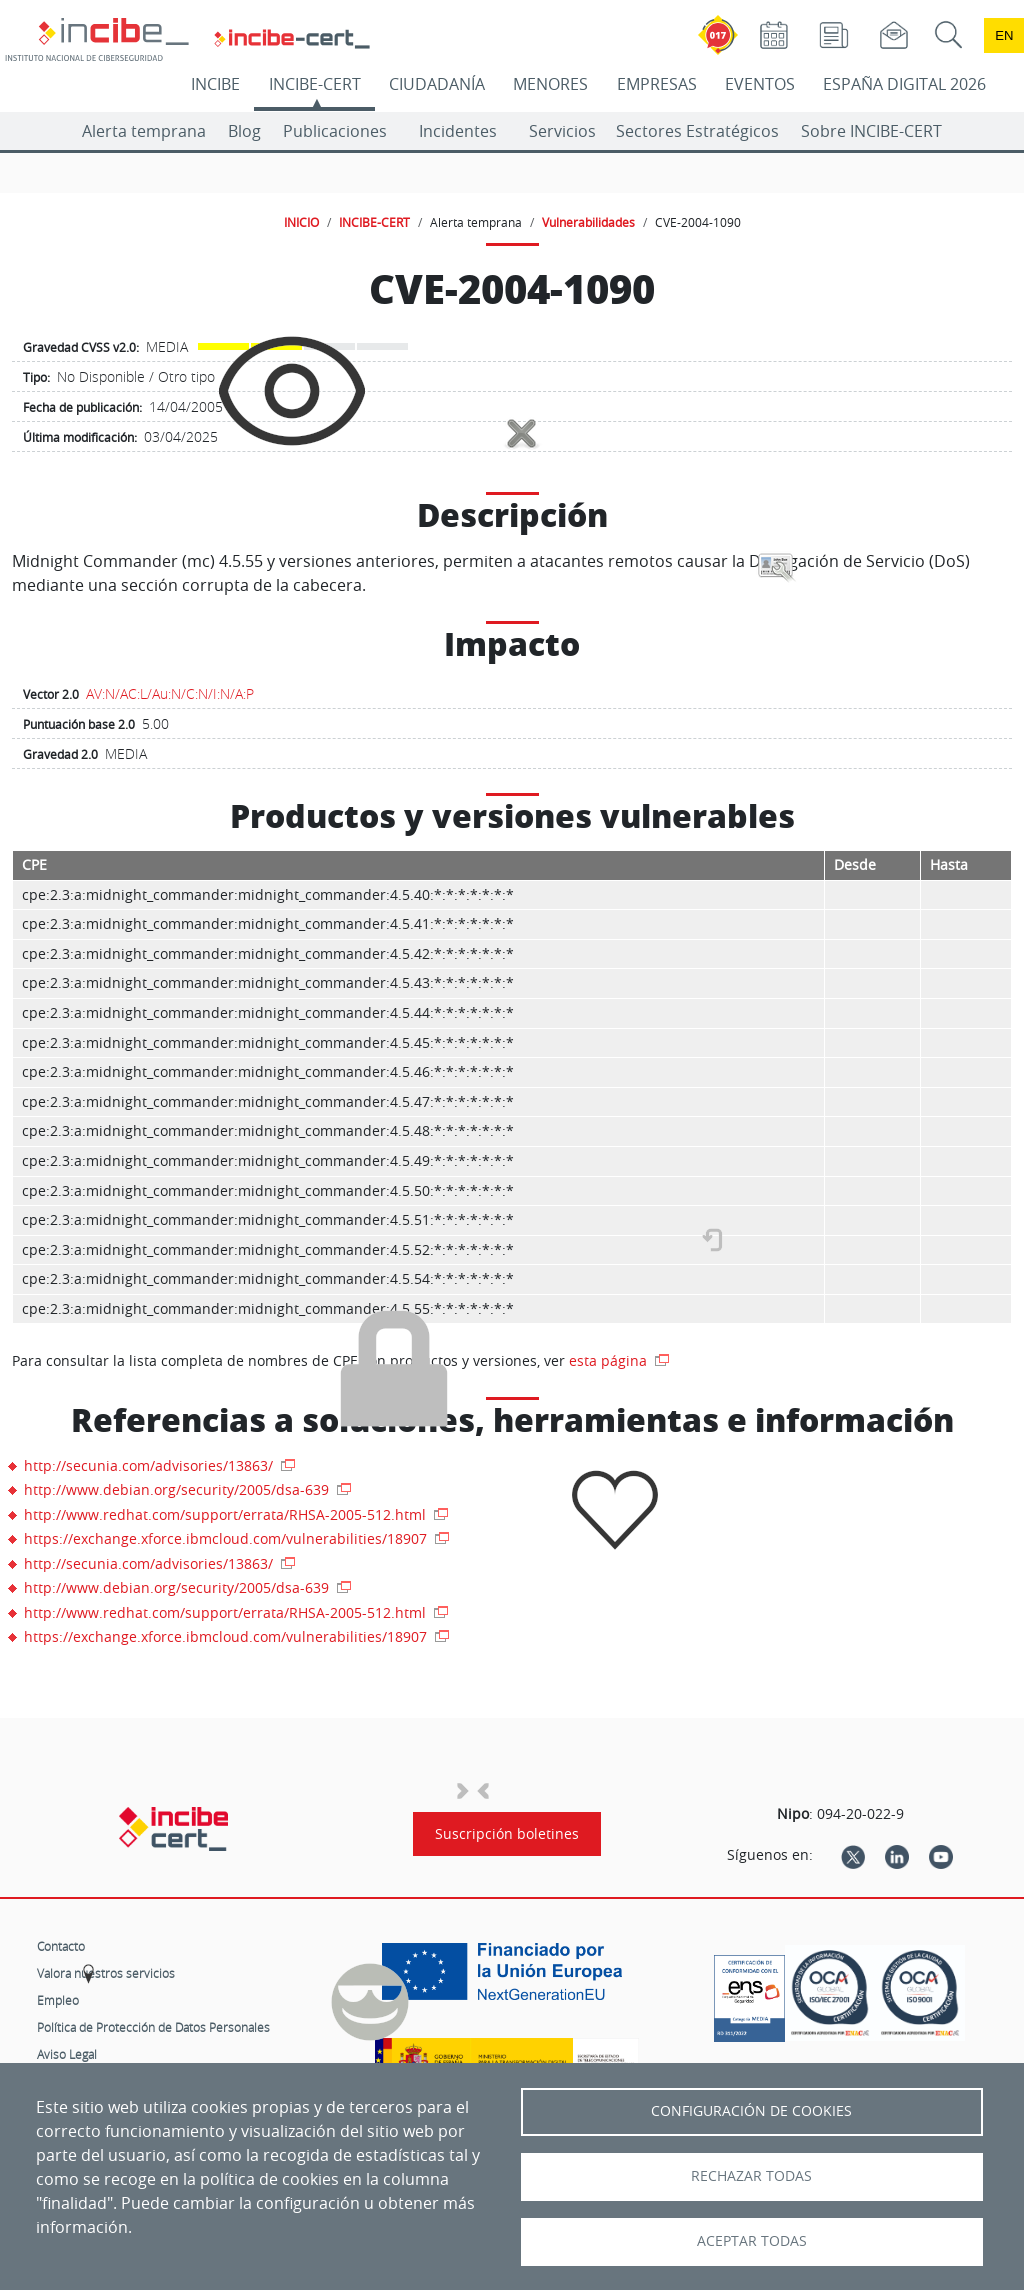 The height and width of the screenshot is (2290, 1024). What do you see at coordinates (88, 1973) in the screenshot?
I see `open maps application` at bounding box center [88, 1973].